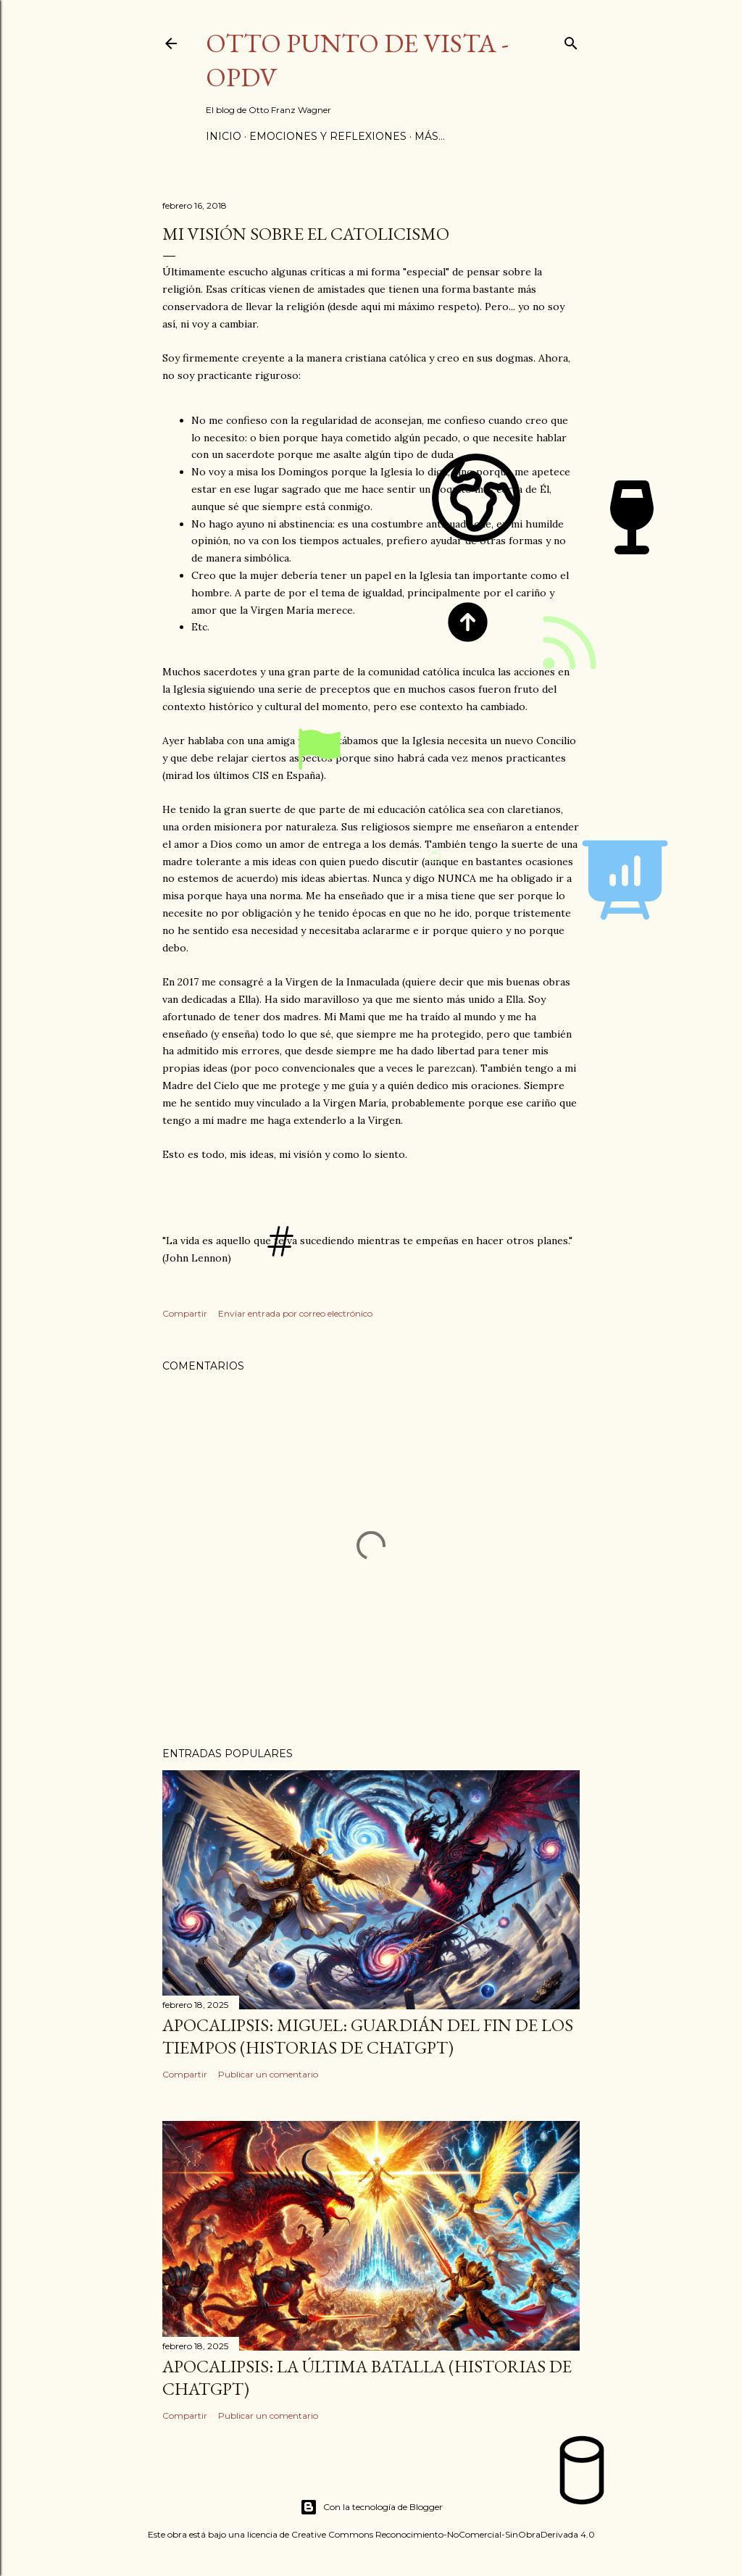  I want to click on subscribe to RSS feed, so click(570, 643).